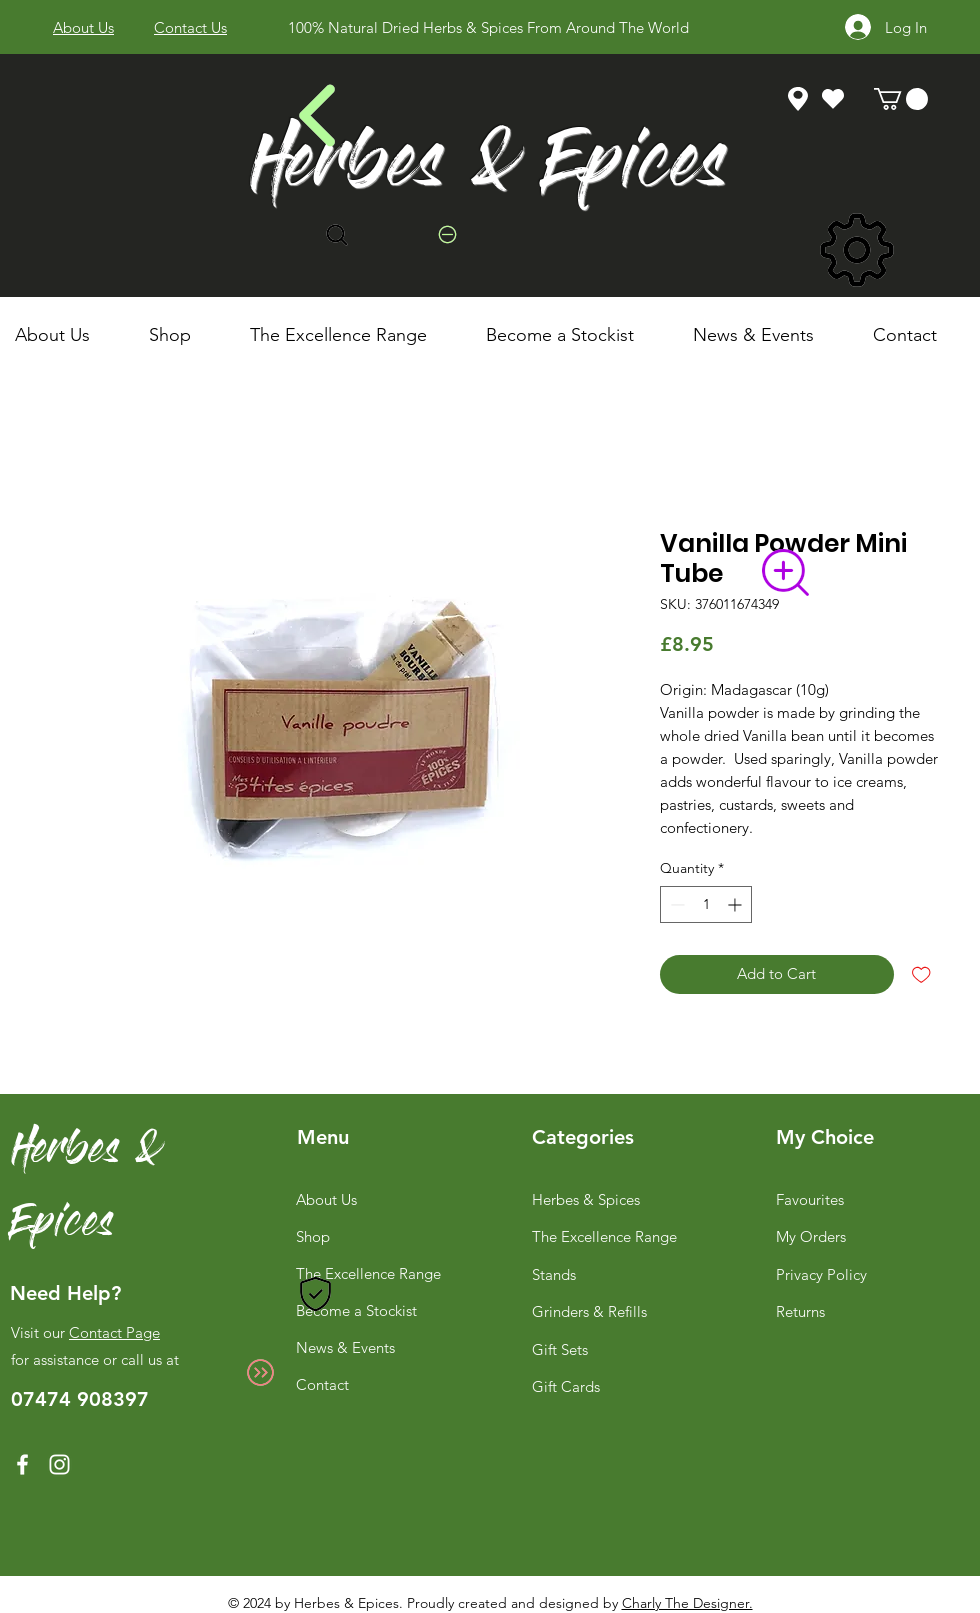  I want to click on zoom in on content or image, so click(786, 573).